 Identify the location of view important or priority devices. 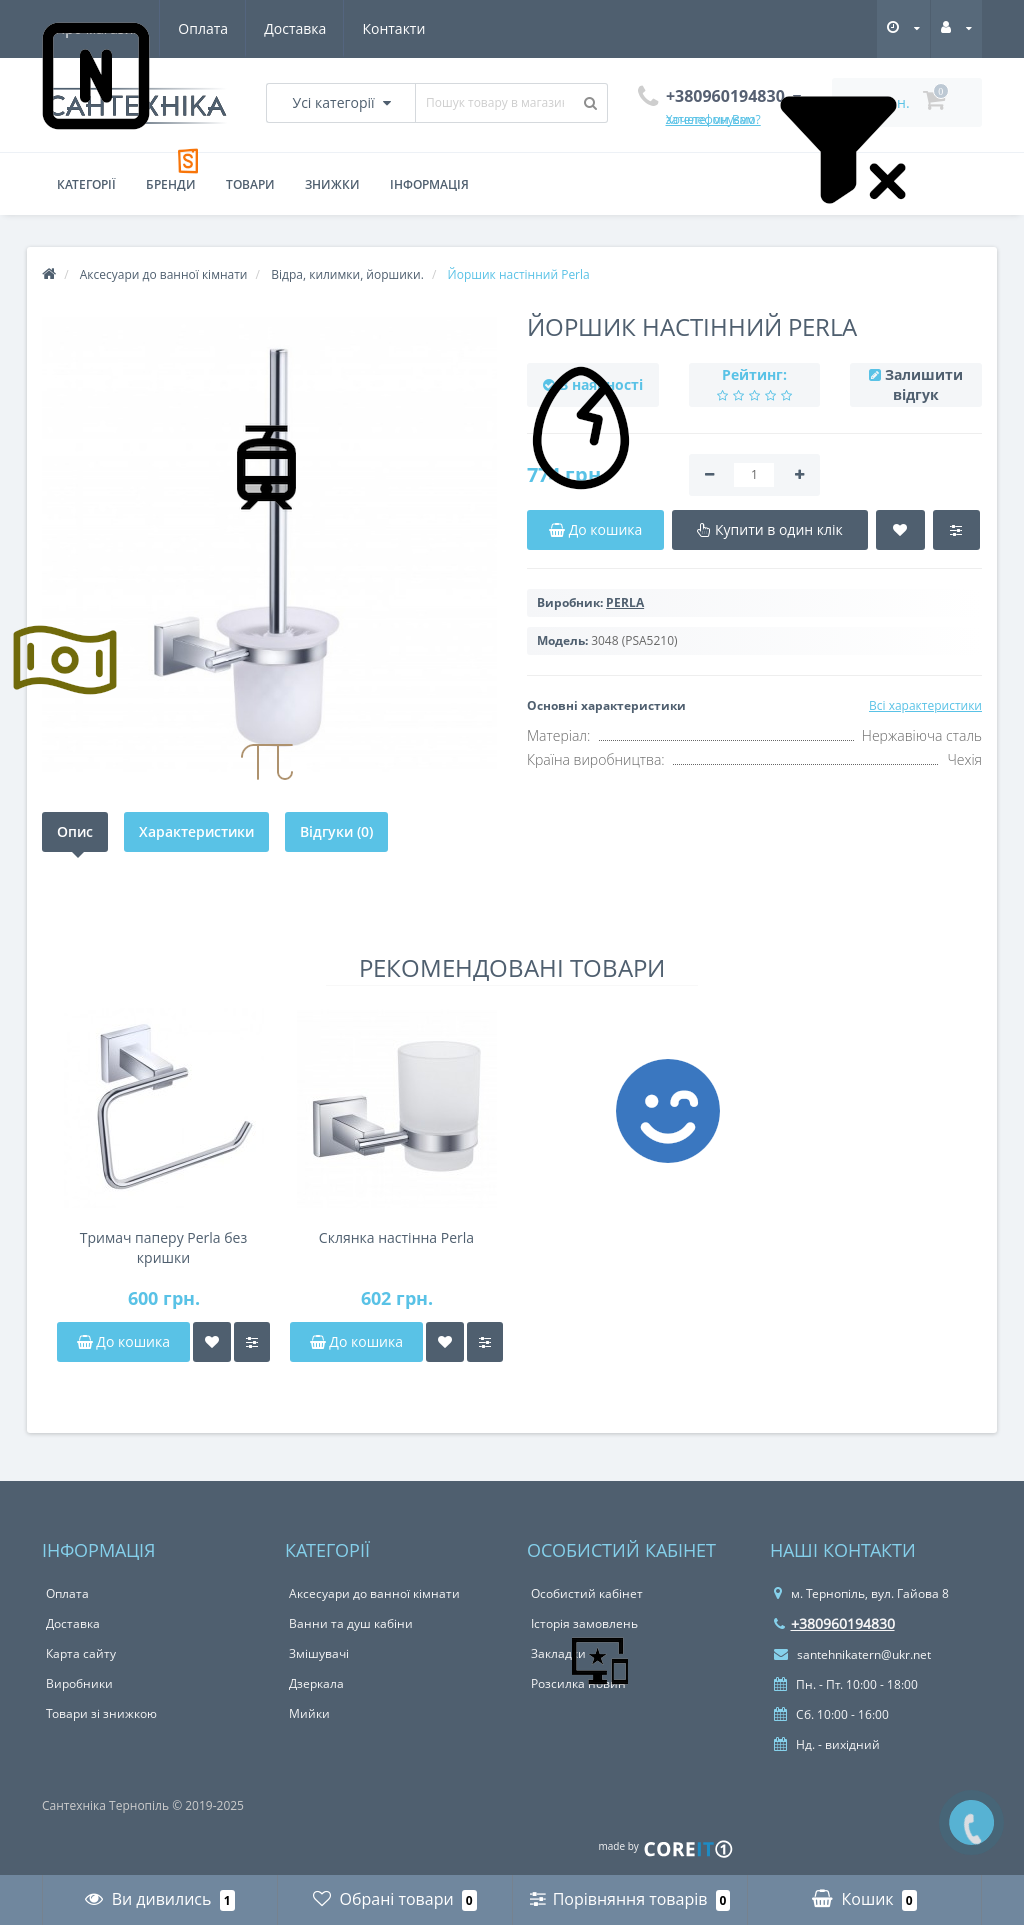
(600, 1661).